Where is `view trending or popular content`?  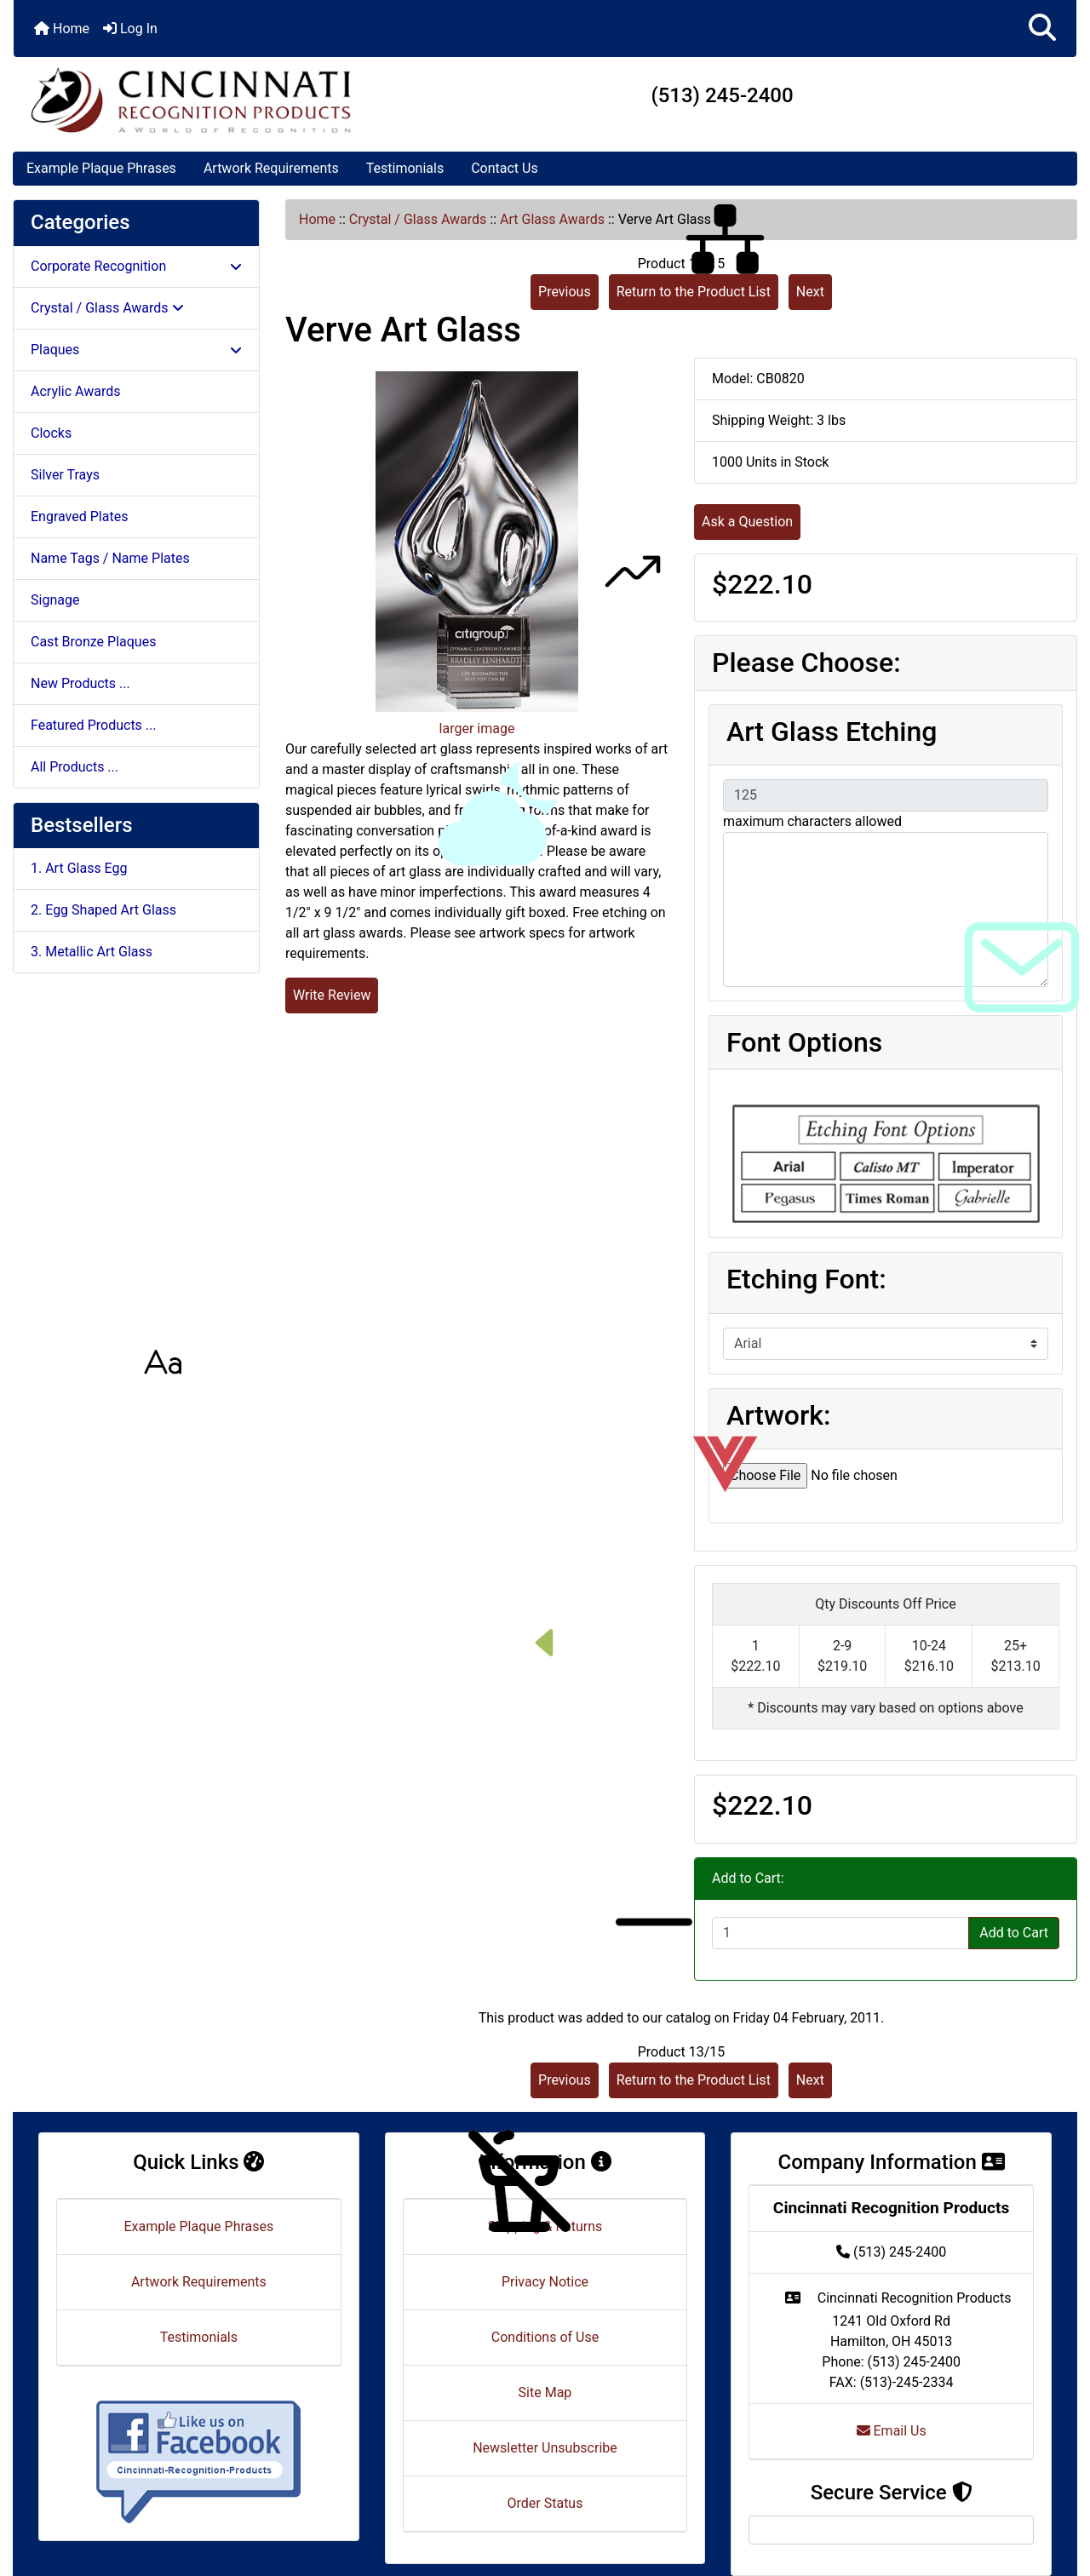
view trending or popular content is located at coordinates (633, 571).